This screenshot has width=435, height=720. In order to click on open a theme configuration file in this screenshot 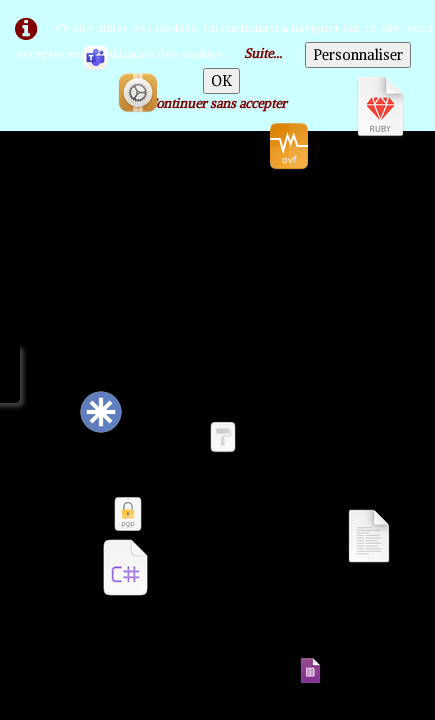, I will do `click(223, 437)`.